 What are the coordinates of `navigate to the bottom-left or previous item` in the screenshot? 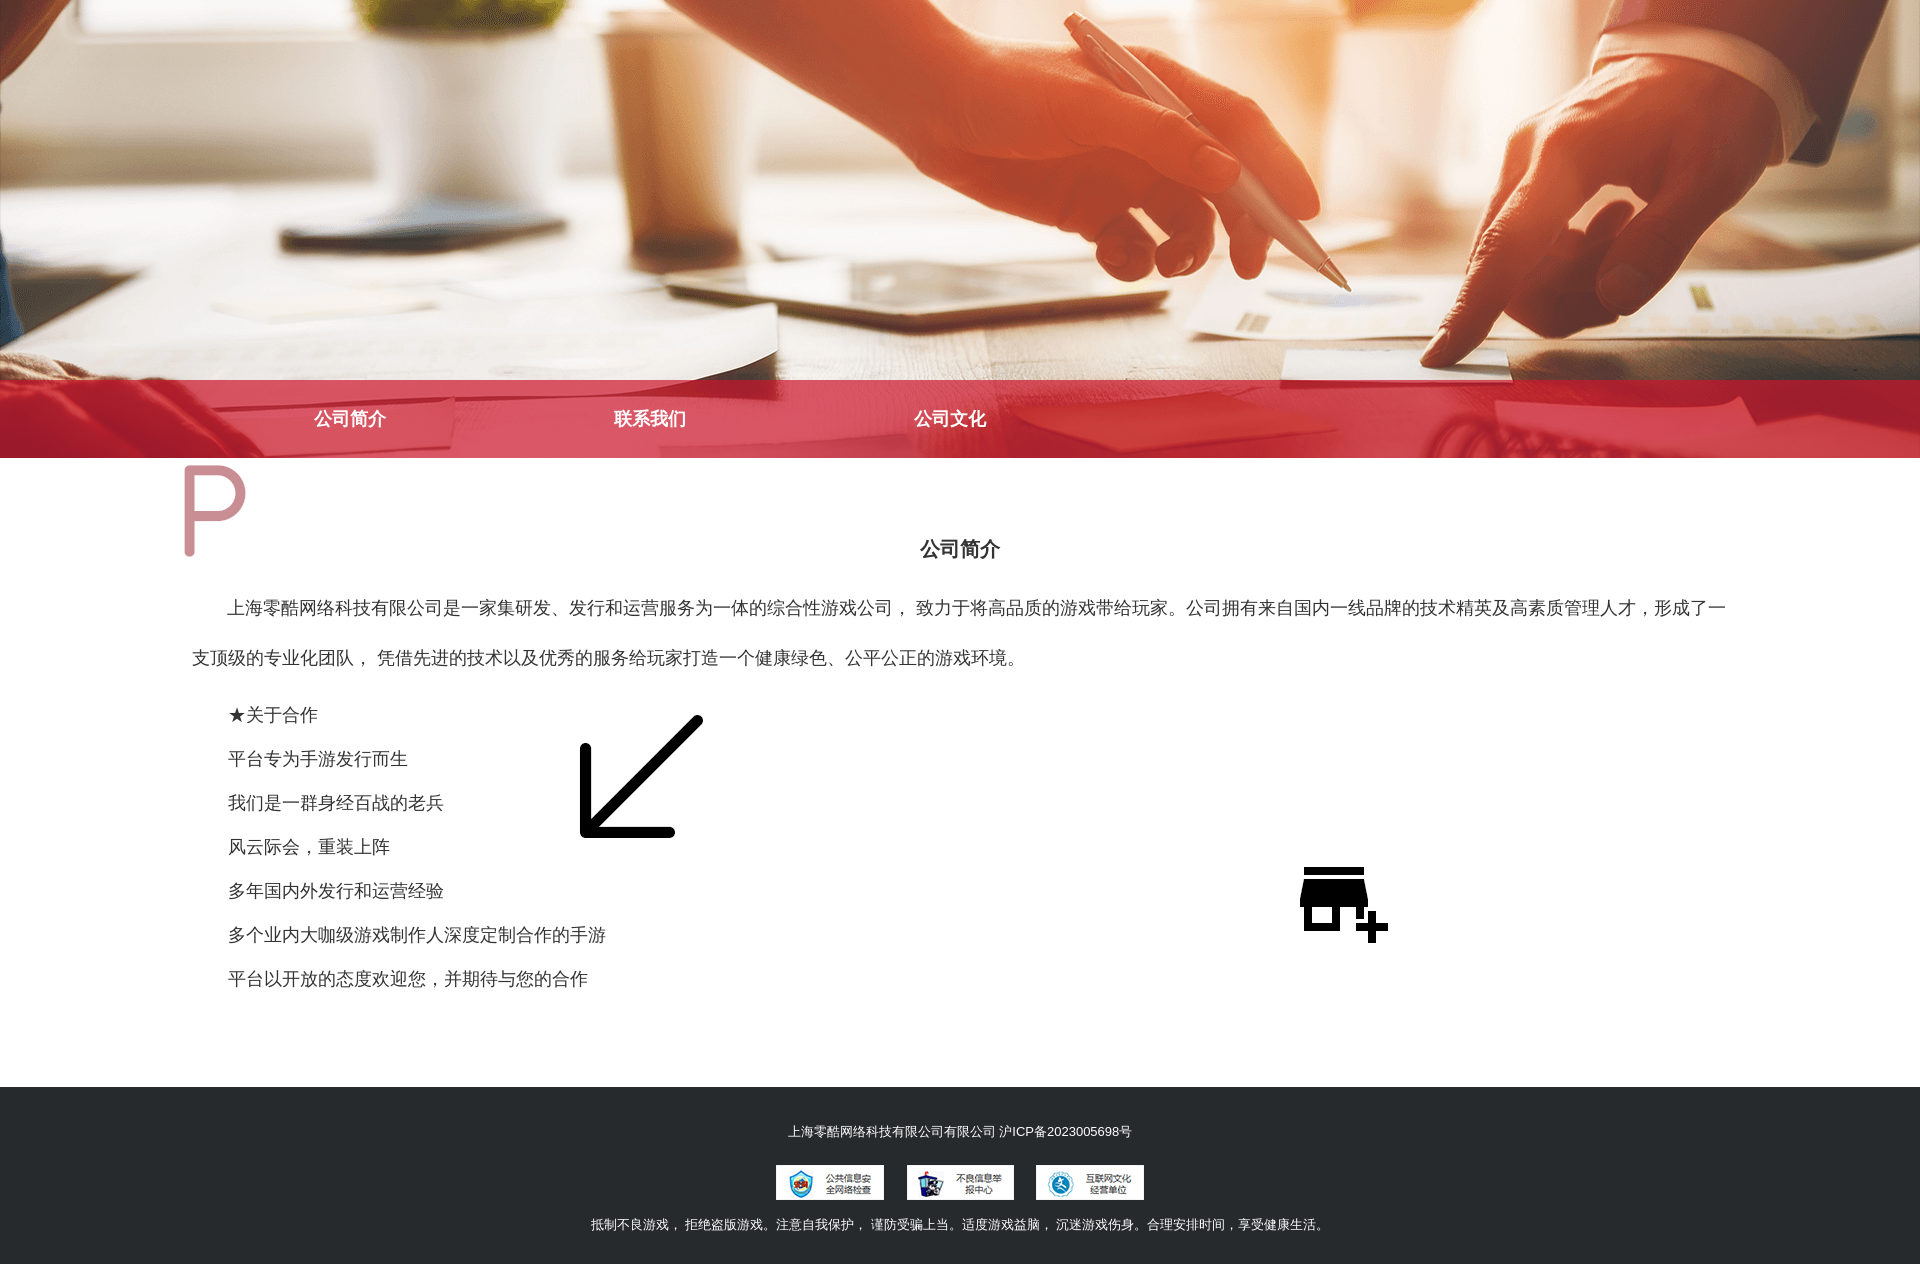 It's located at (641, 776).